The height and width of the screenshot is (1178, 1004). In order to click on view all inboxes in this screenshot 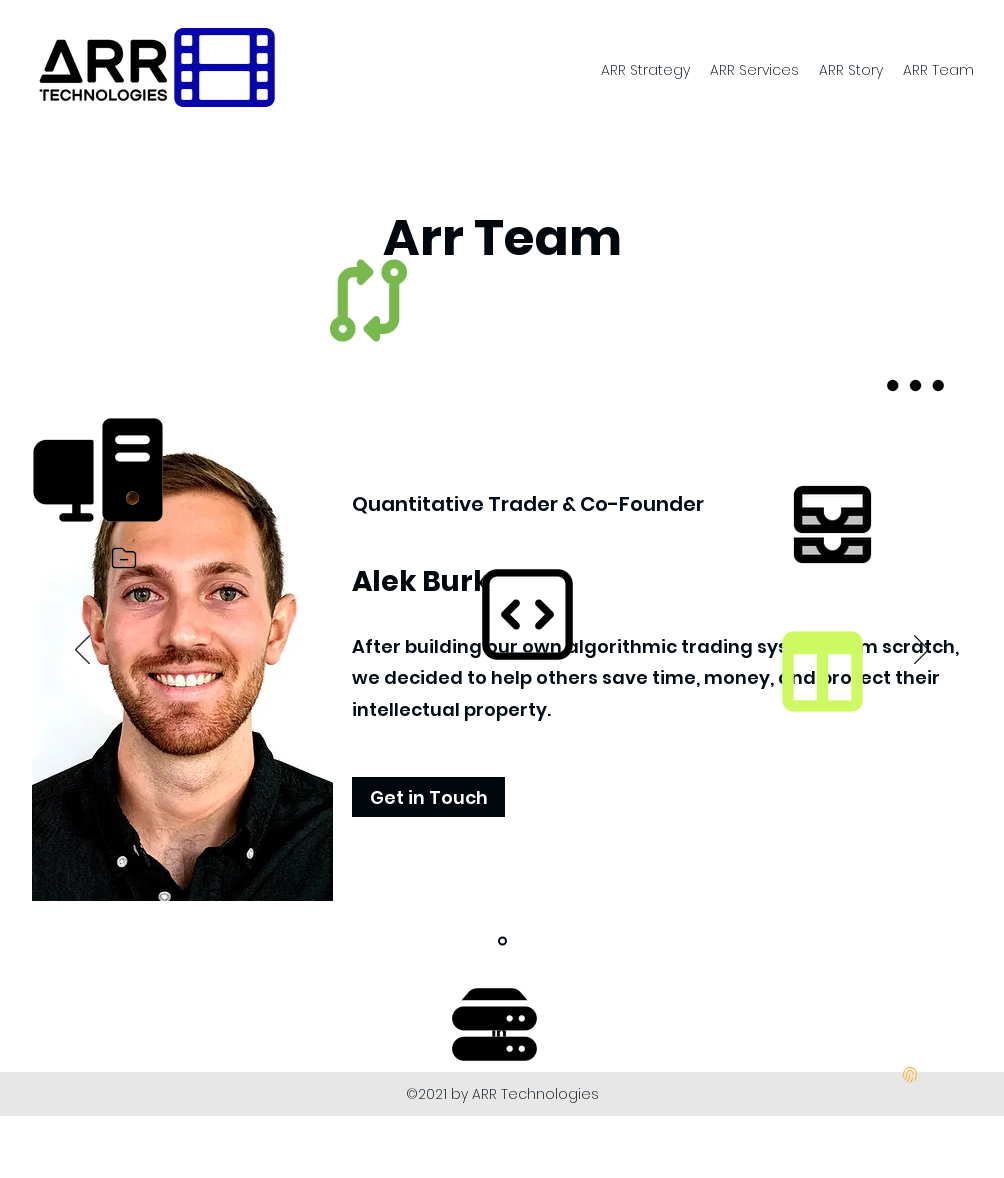, I will do `click(832, 524)`.